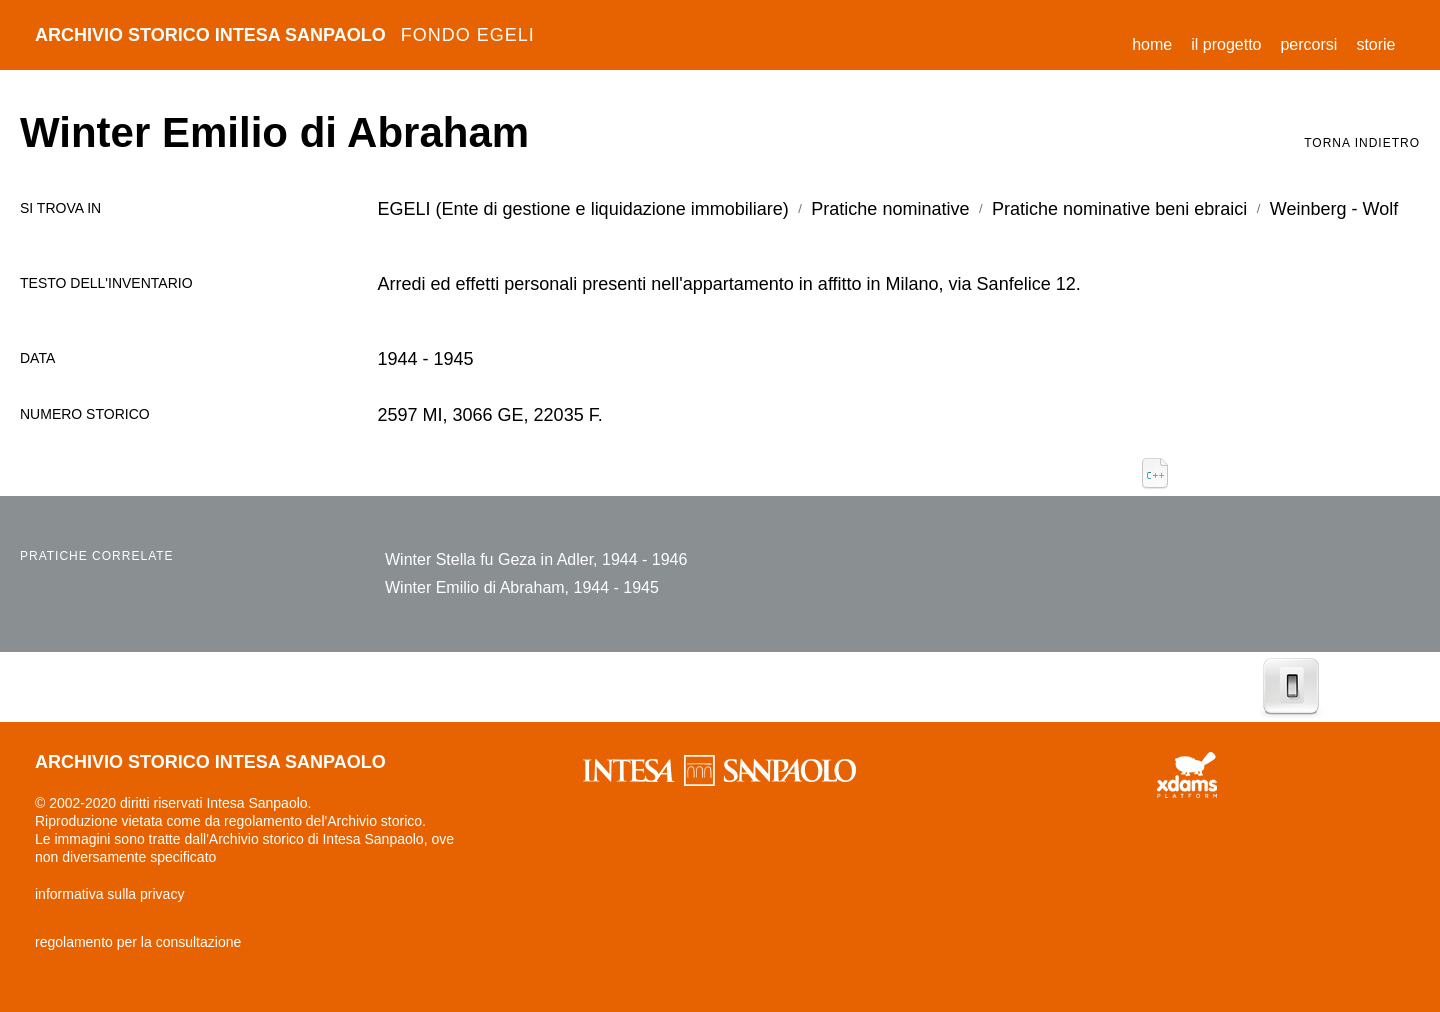  I want to click on shut down or power off the system, so click(1291, 686).